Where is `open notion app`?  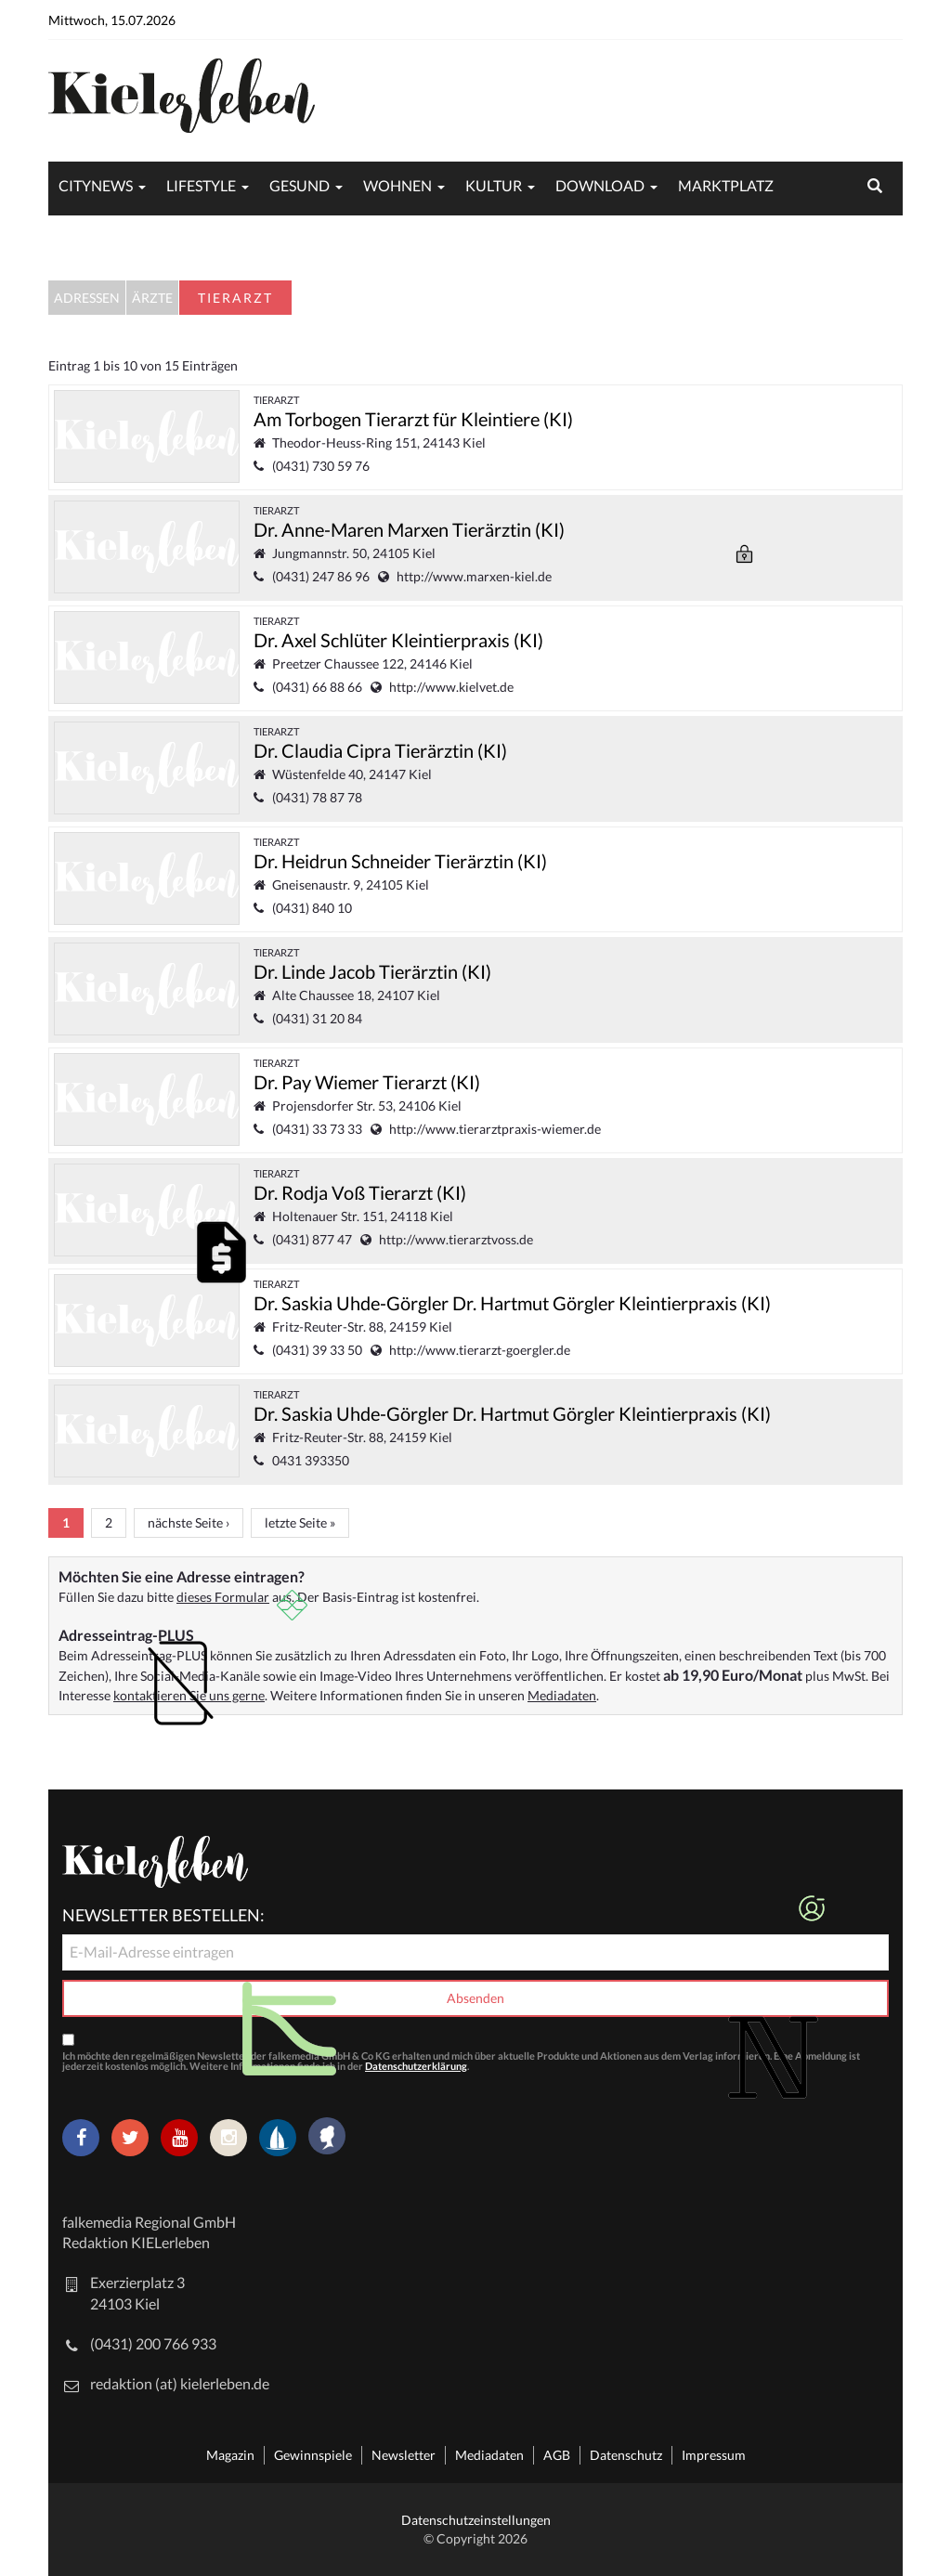
open notion app is located at coordinates (773, 2057).